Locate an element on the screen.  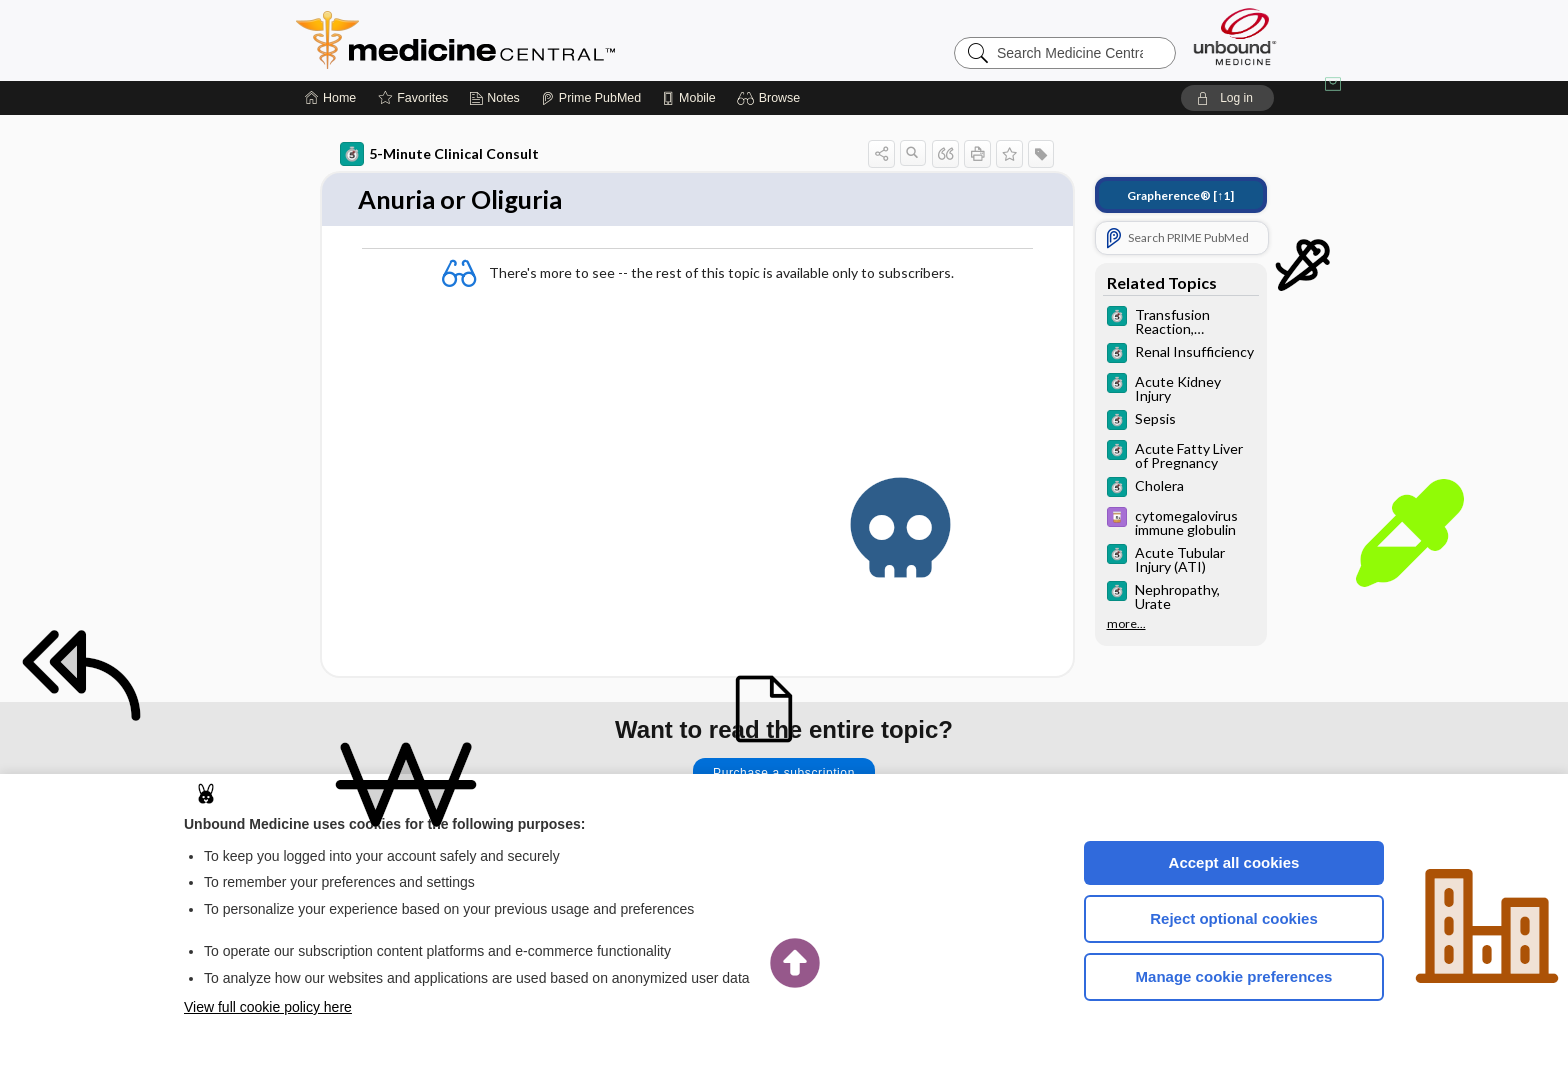
upload a file or document is located at coordinates (795, 963).